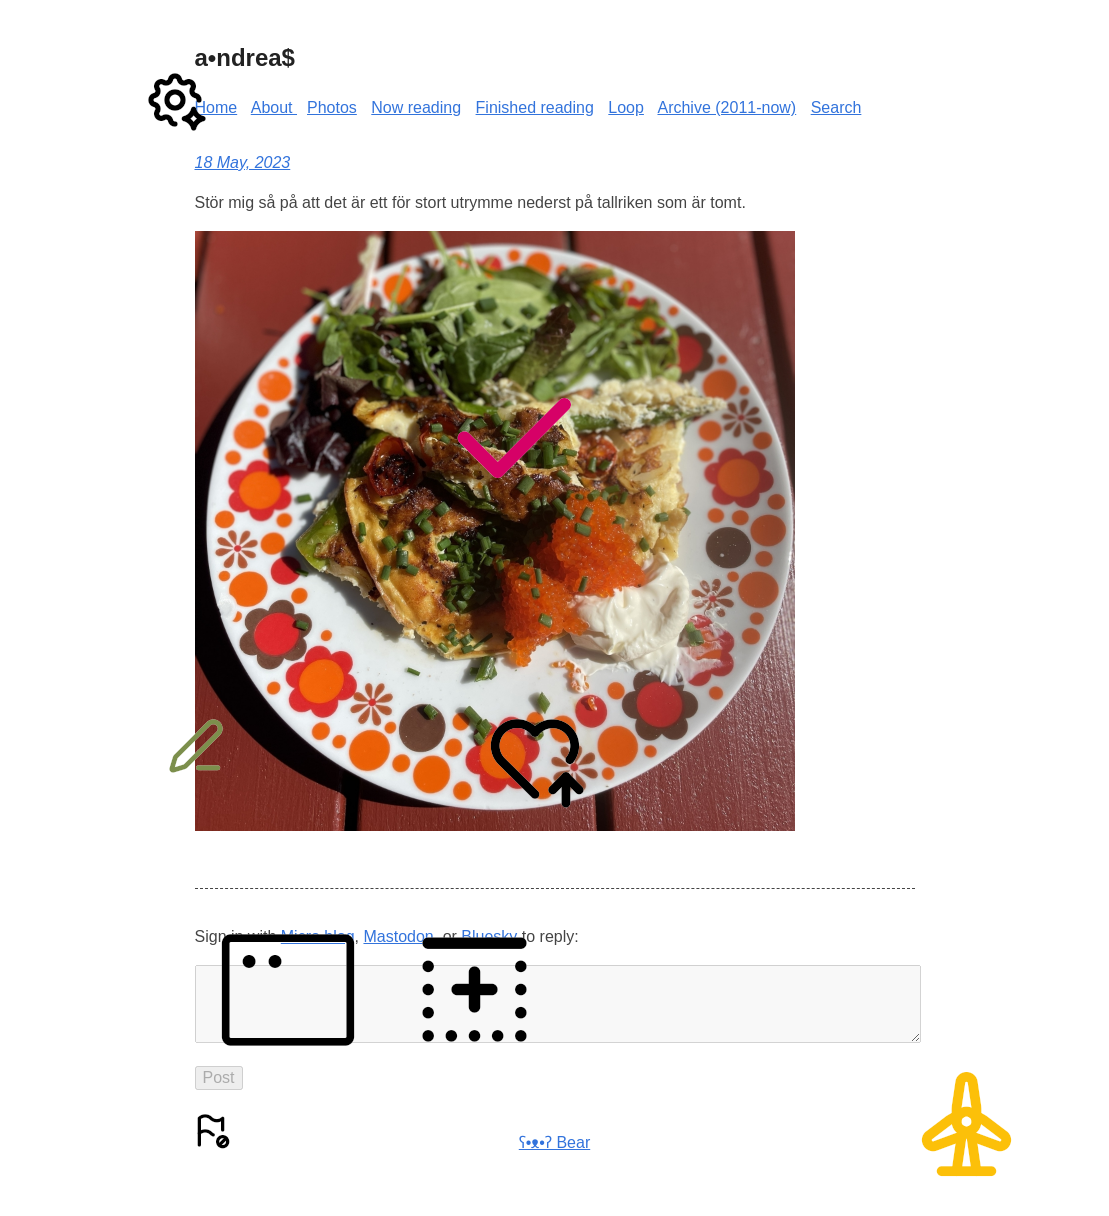  Describe the element at coordinates (175, 100) in the screenshot. I see `access AI-powered or smart settings` at that location.